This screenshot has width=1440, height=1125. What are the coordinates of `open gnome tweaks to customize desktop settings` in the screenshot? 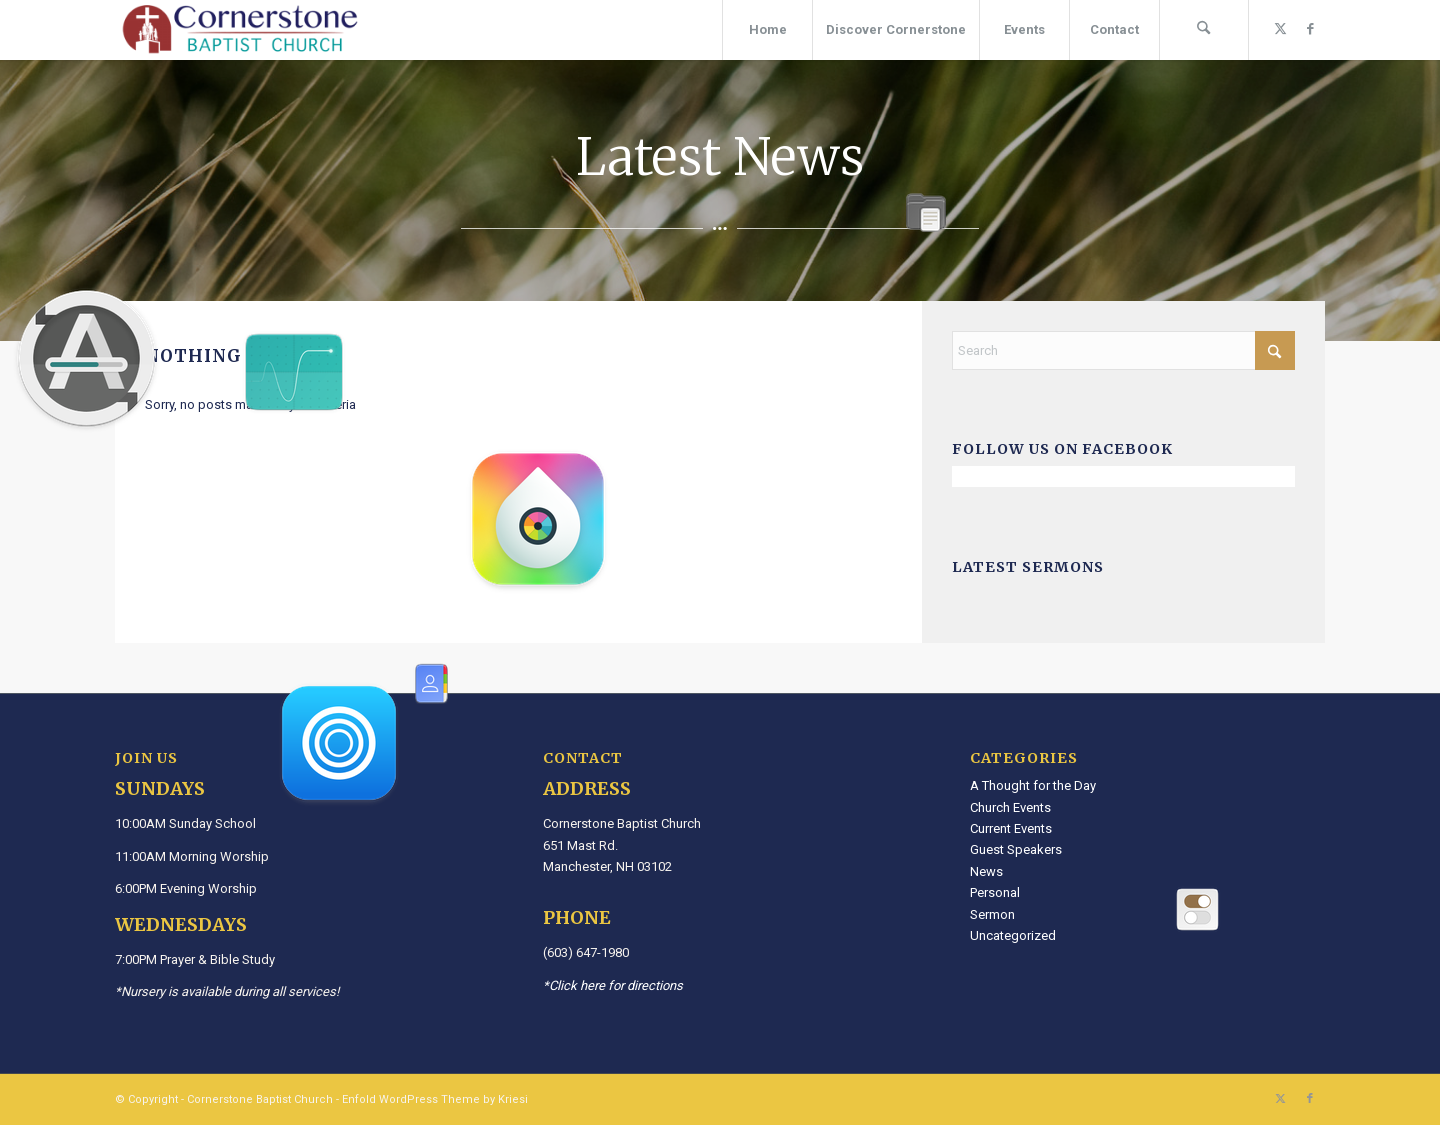 It's located at (1197, 909).